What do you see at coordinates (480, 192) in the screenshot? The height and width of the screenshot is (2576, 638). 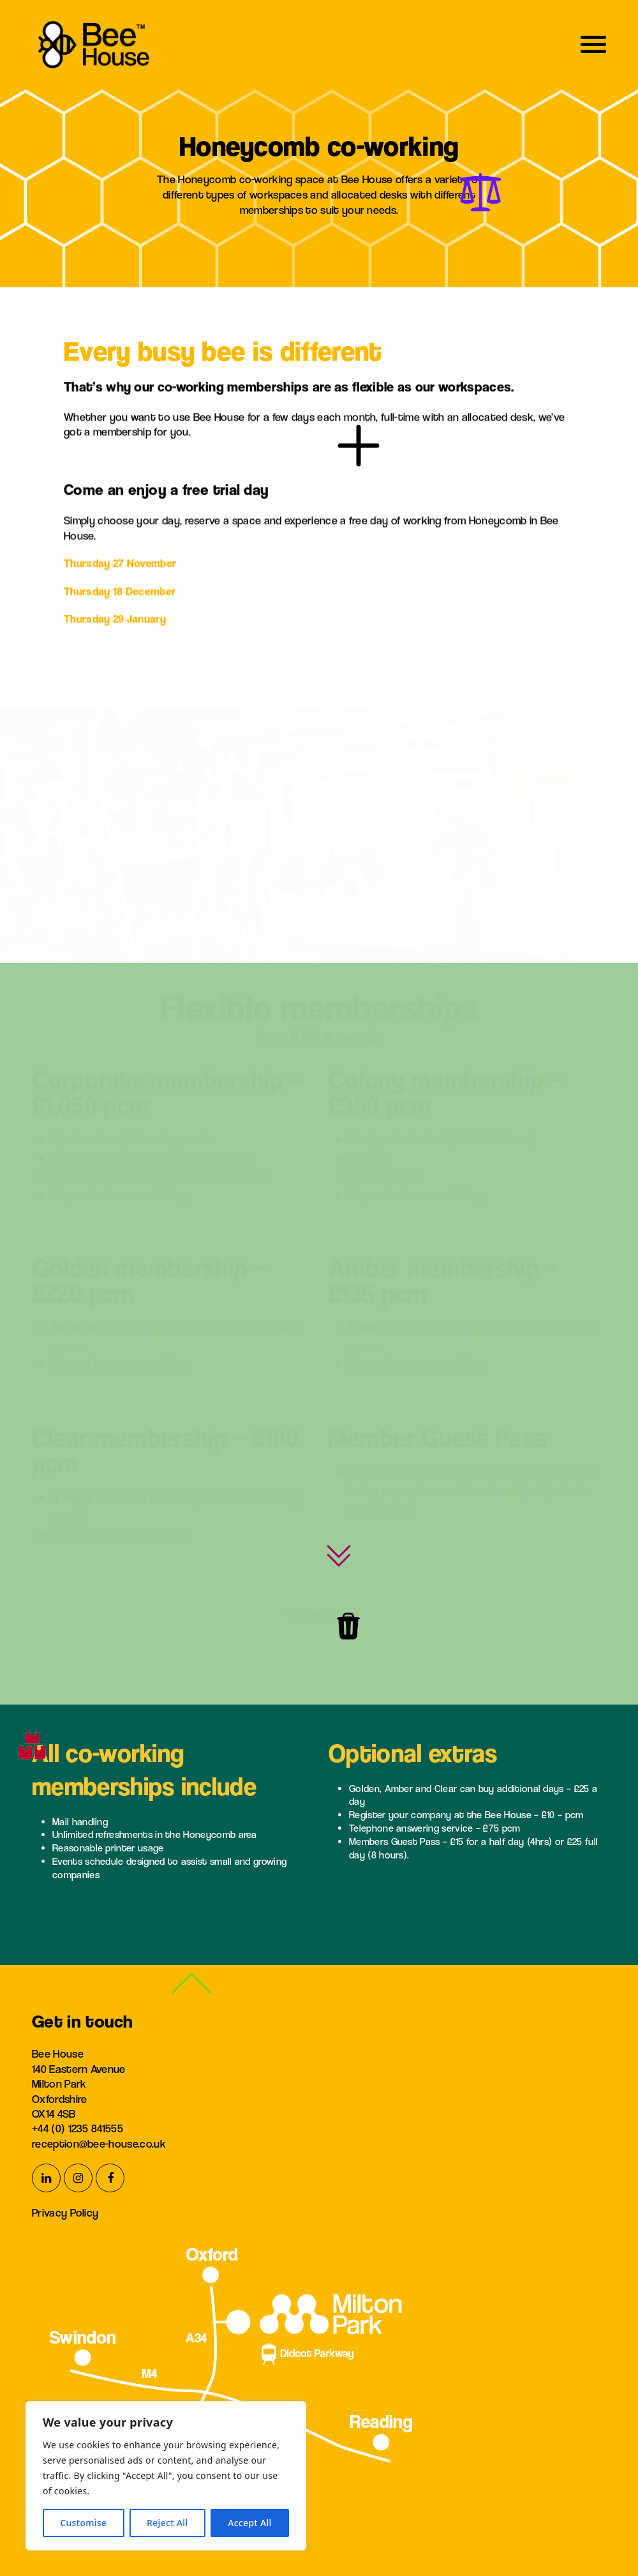 I see `access legal or compliance settings` at bounding box center [480, 192].